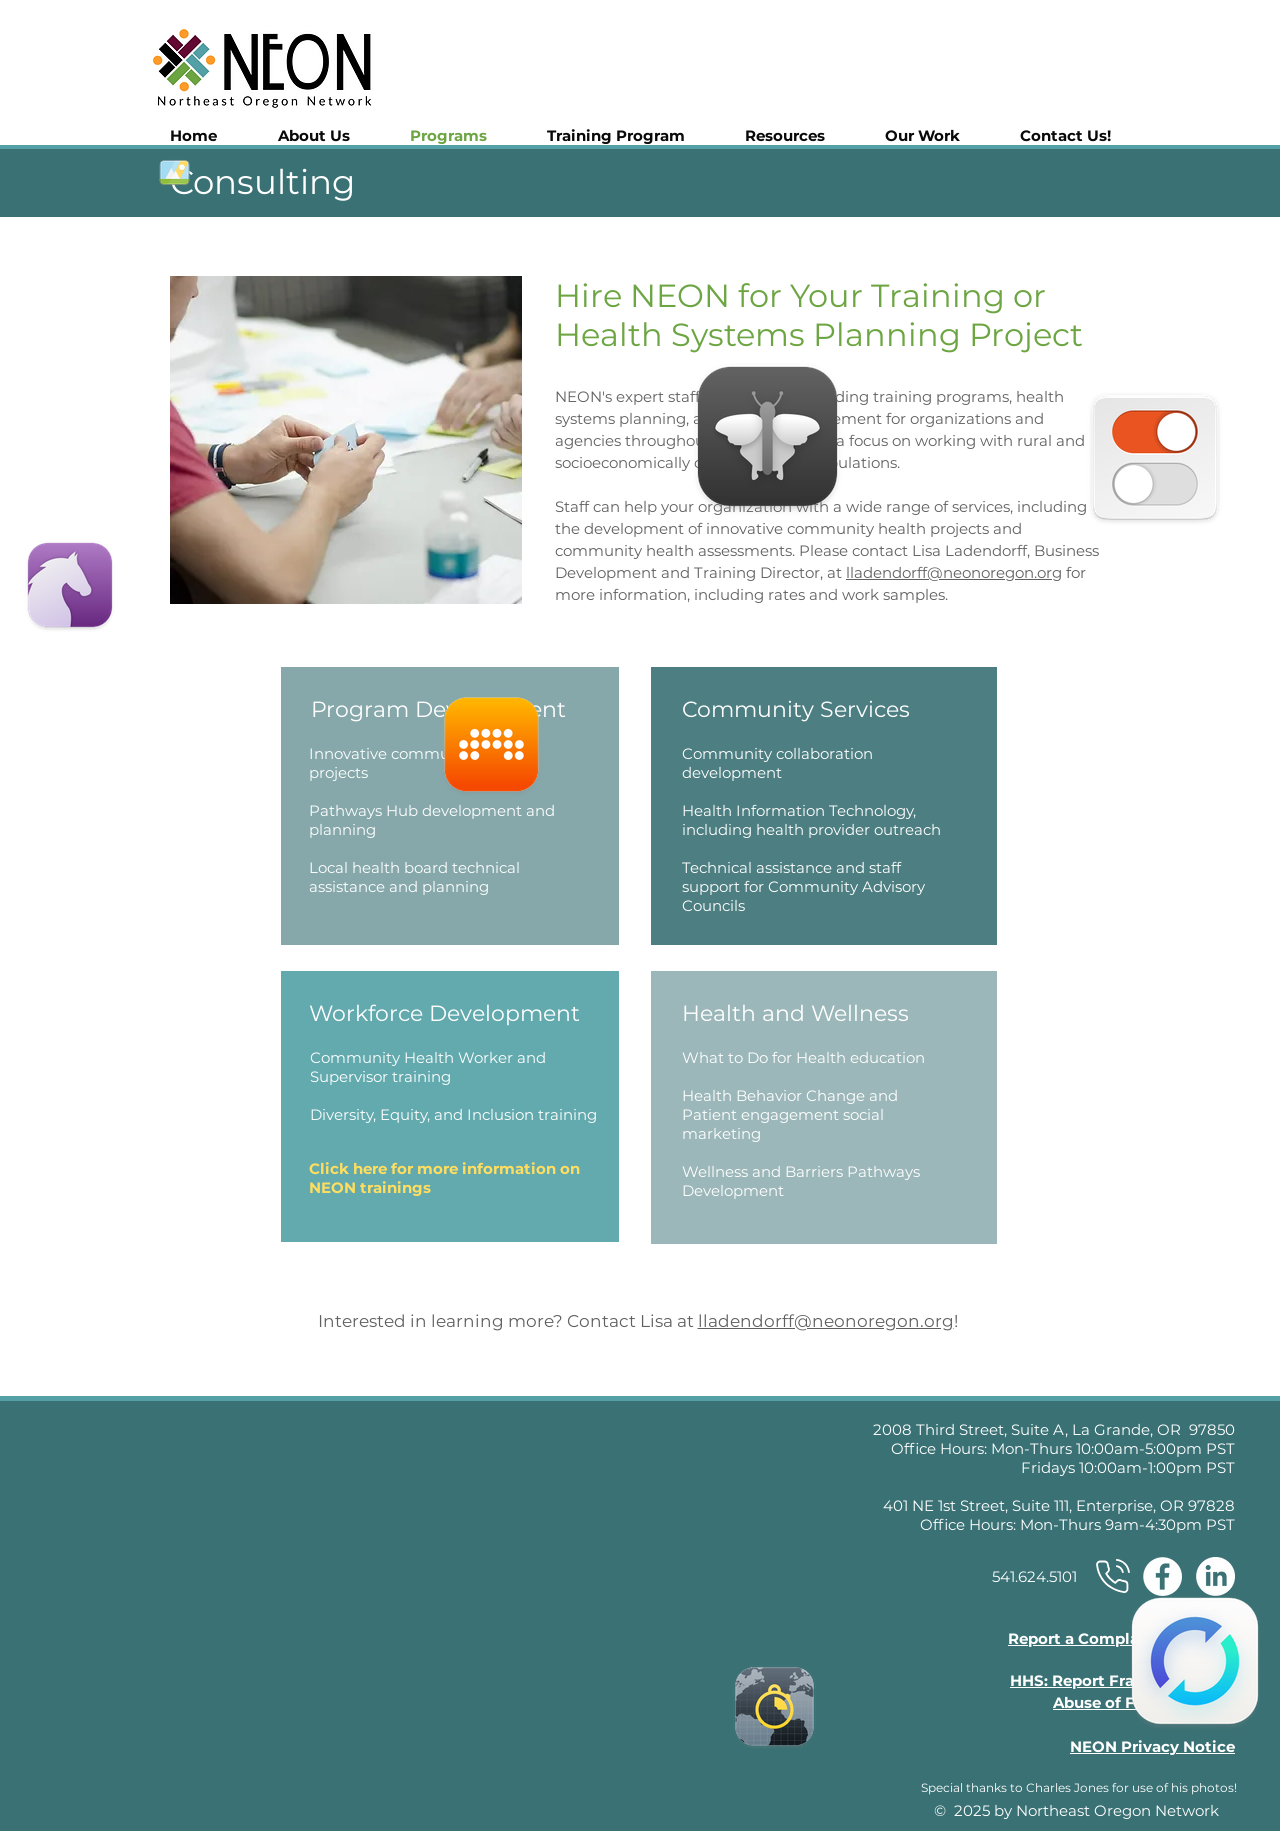  I want to click on open qmmp audio player, so click(767, 436).